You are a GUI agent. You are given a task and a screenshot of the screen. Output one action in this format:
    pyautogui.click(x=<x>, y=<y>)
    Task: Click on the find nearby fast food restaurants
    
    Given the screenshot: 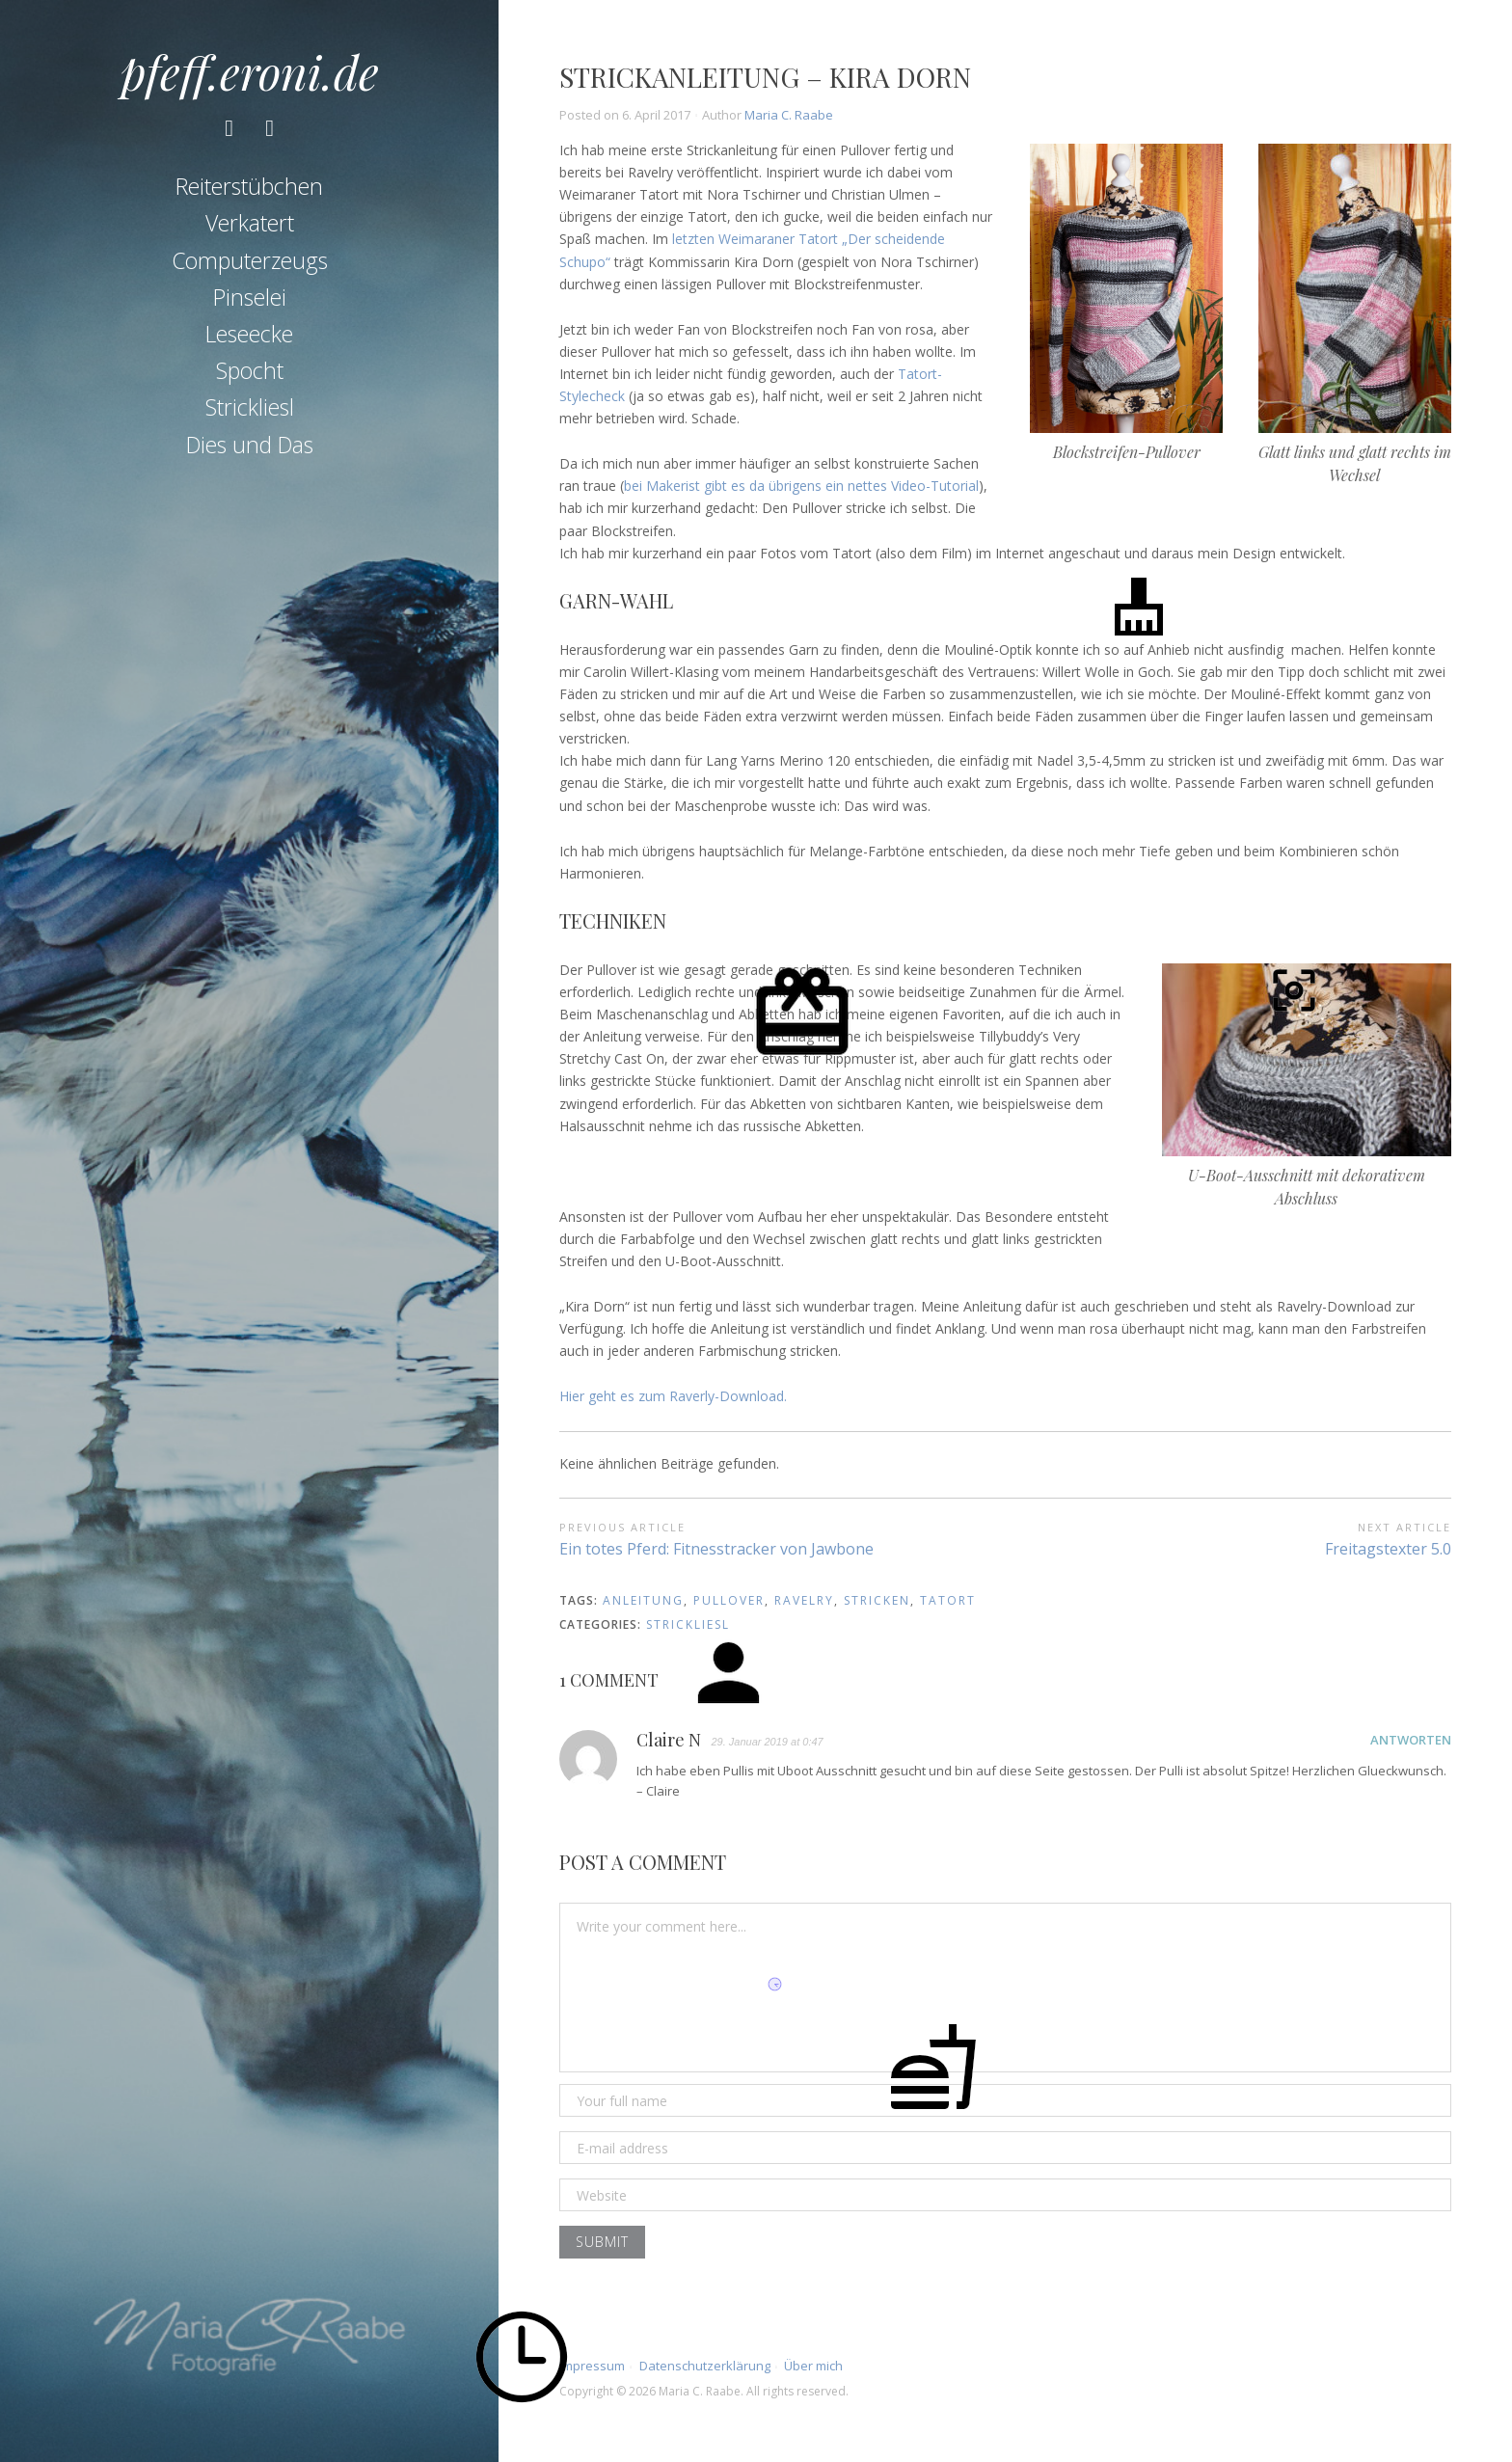 What is the action you would take?
    pyautogui.click(x=933, y=2067)
    